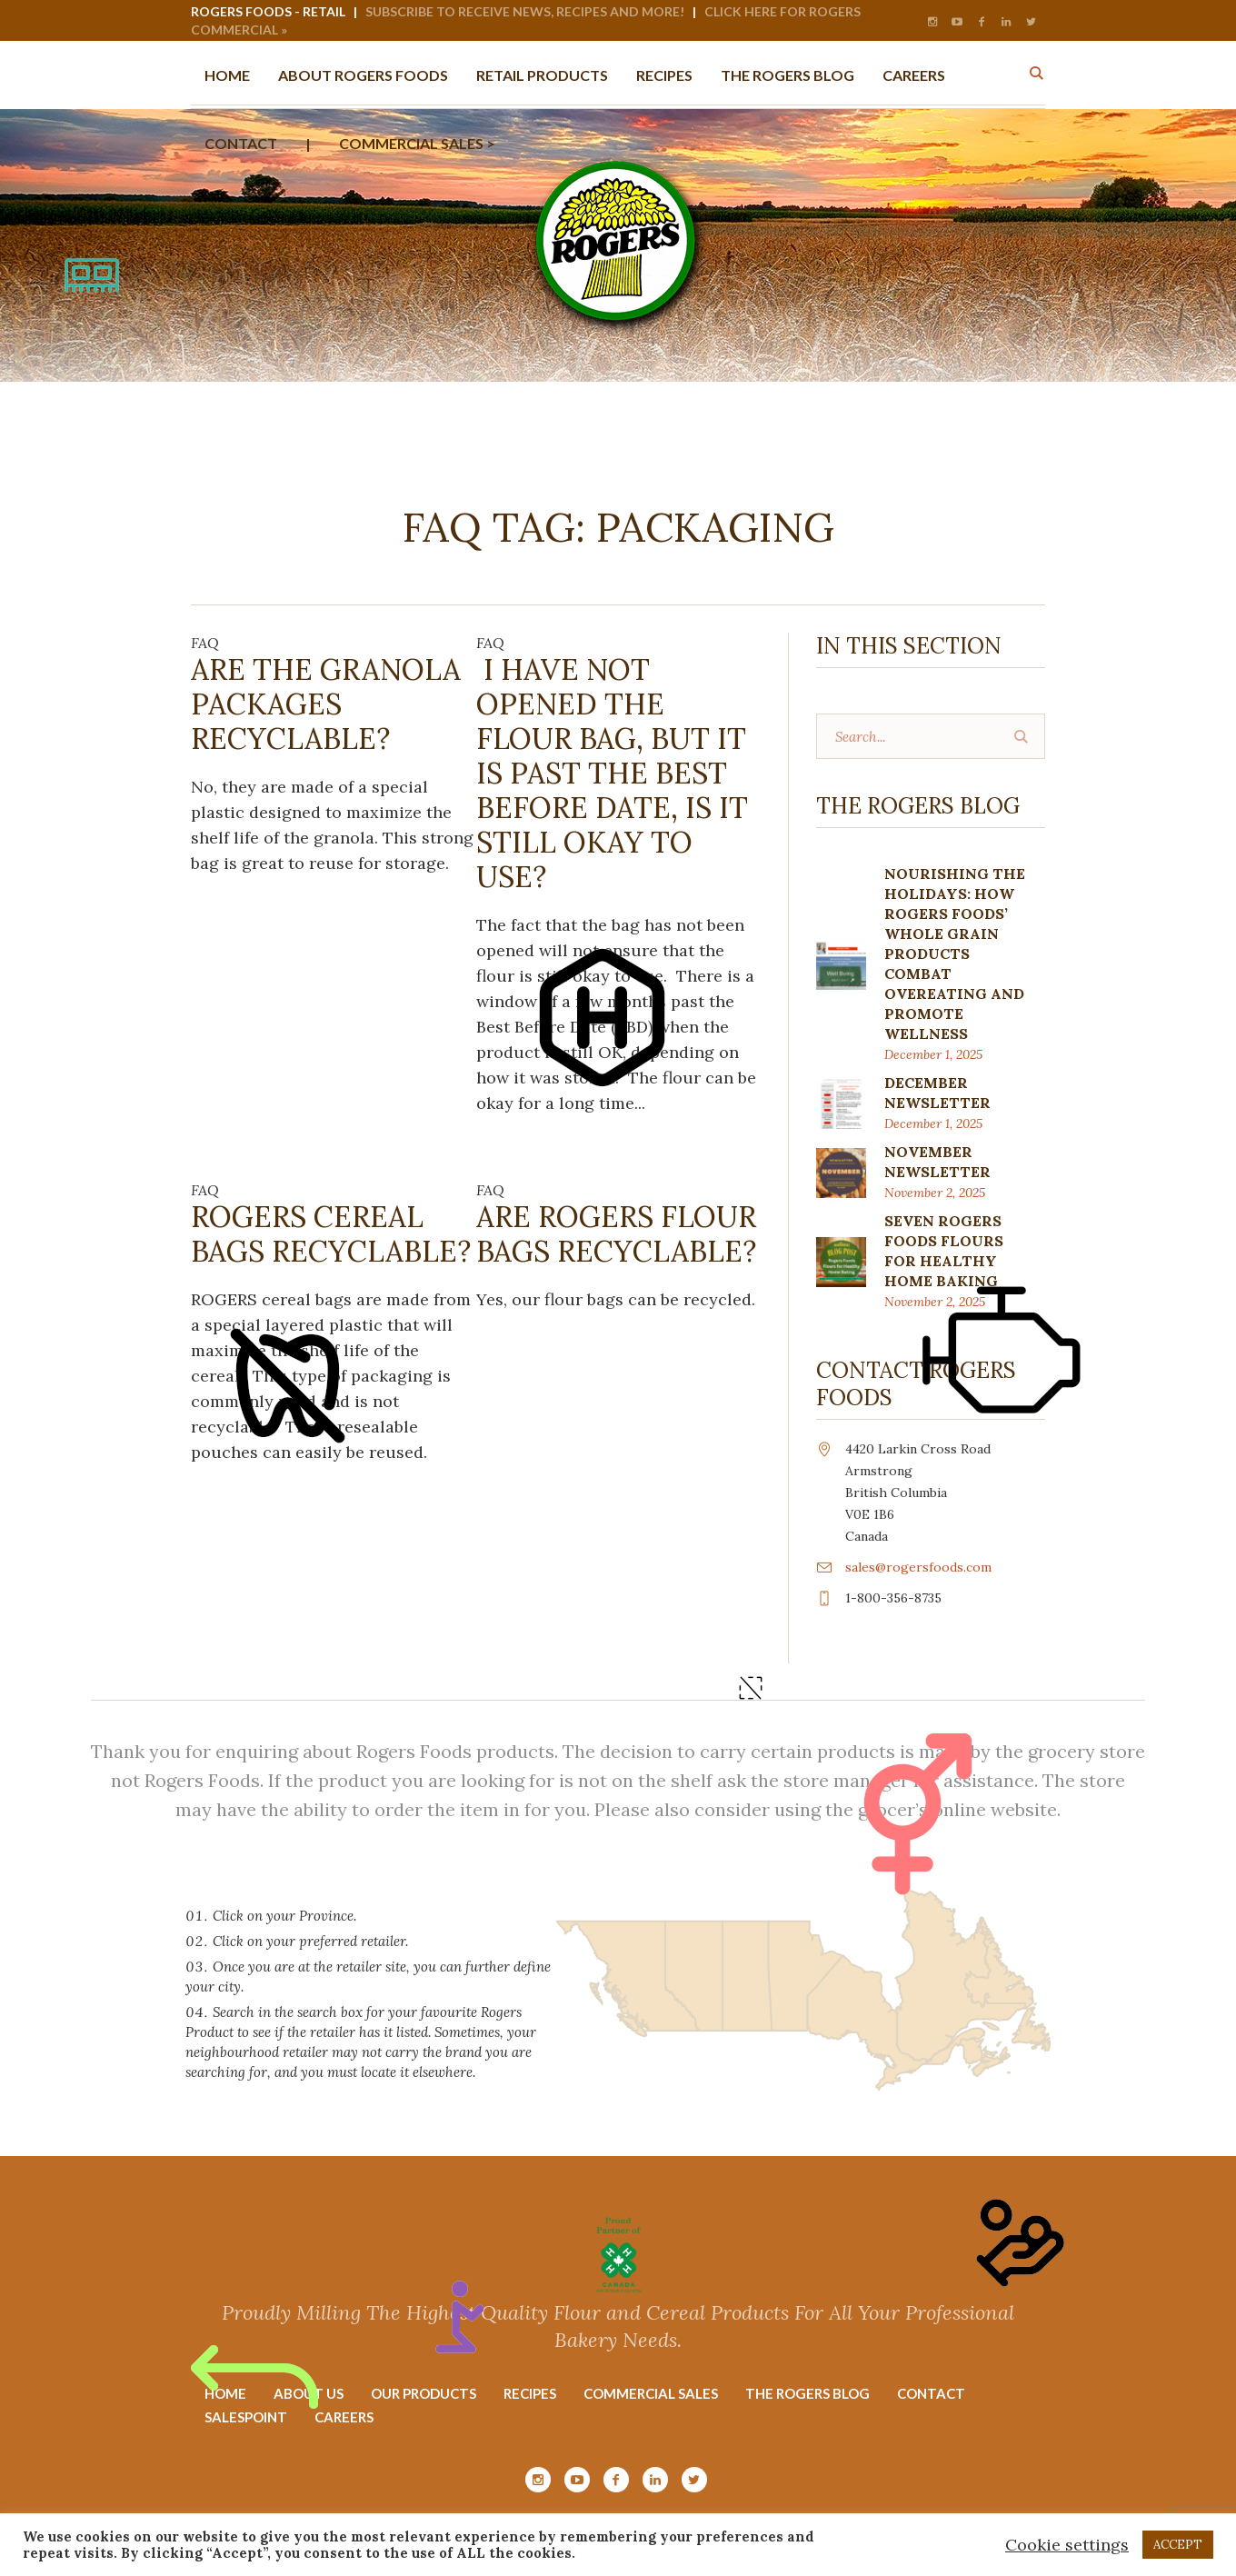 The width and height of the screenshot is (1236, 2576). I want to click on dental services unavailable, so click(287, 1385).